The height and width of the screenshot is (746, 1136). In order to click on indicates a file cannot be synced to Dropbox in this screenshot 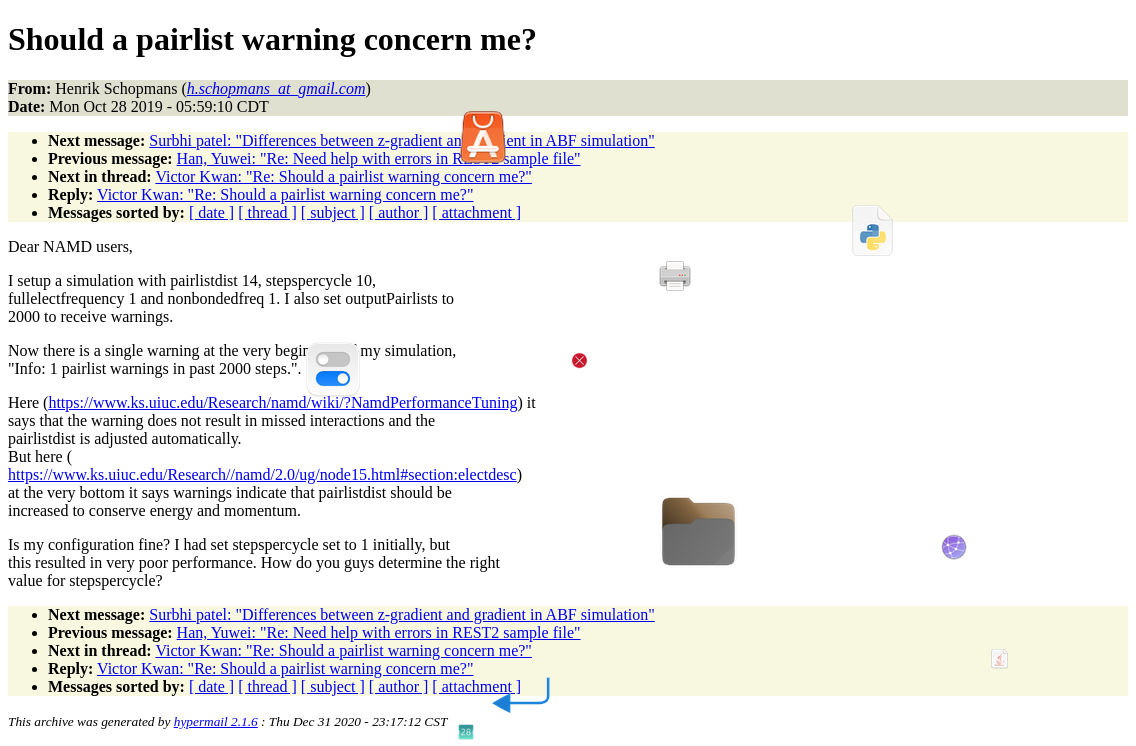, I will do `click(579, 360)`.